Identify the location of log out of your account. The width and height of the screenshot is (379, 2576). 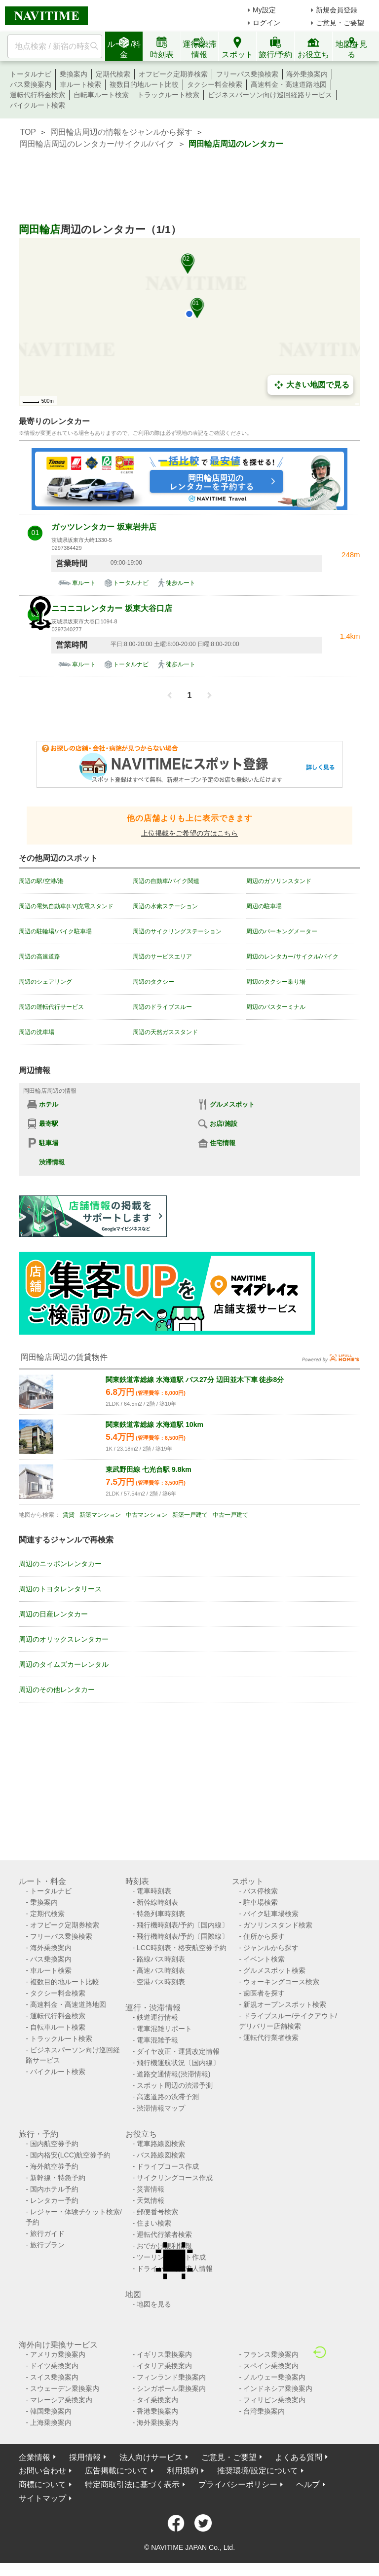
(320, 2352).